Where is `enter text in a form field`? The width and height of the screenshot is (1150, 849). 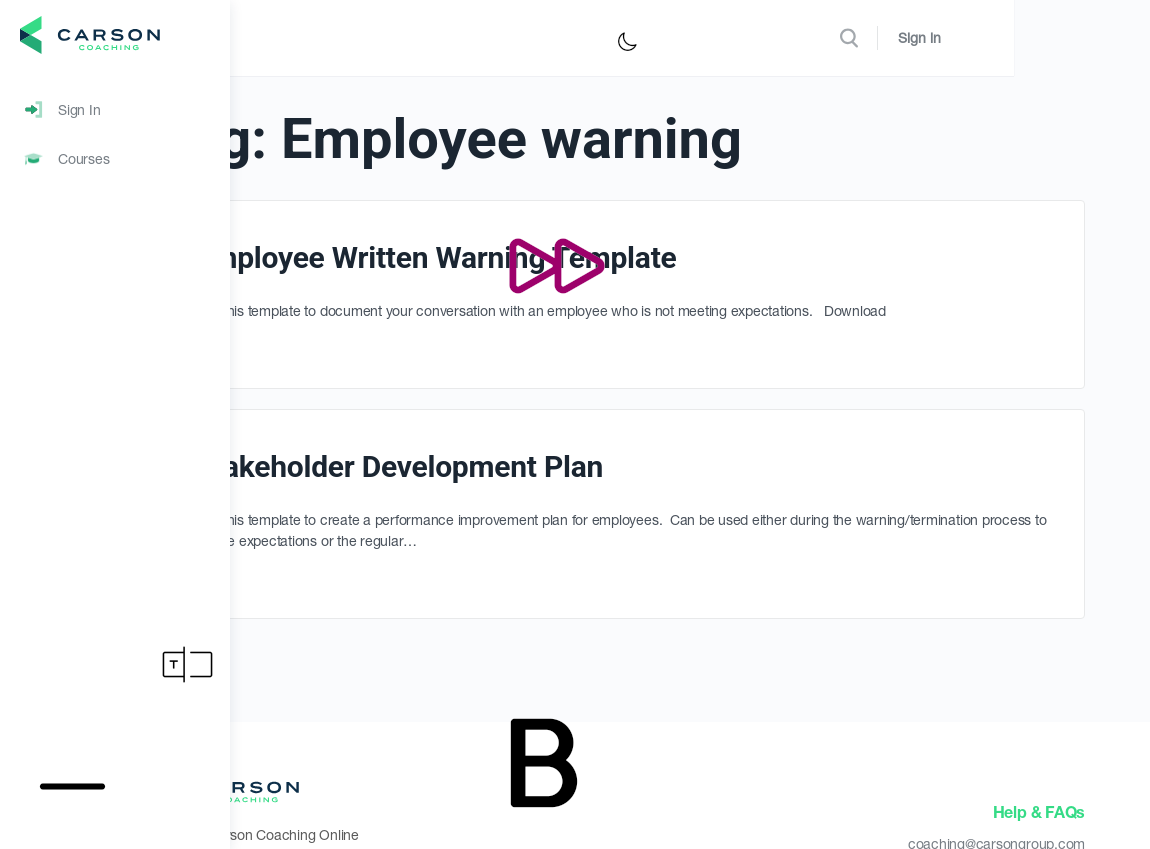 enter text in a form field is located at coordinates (187, 664).